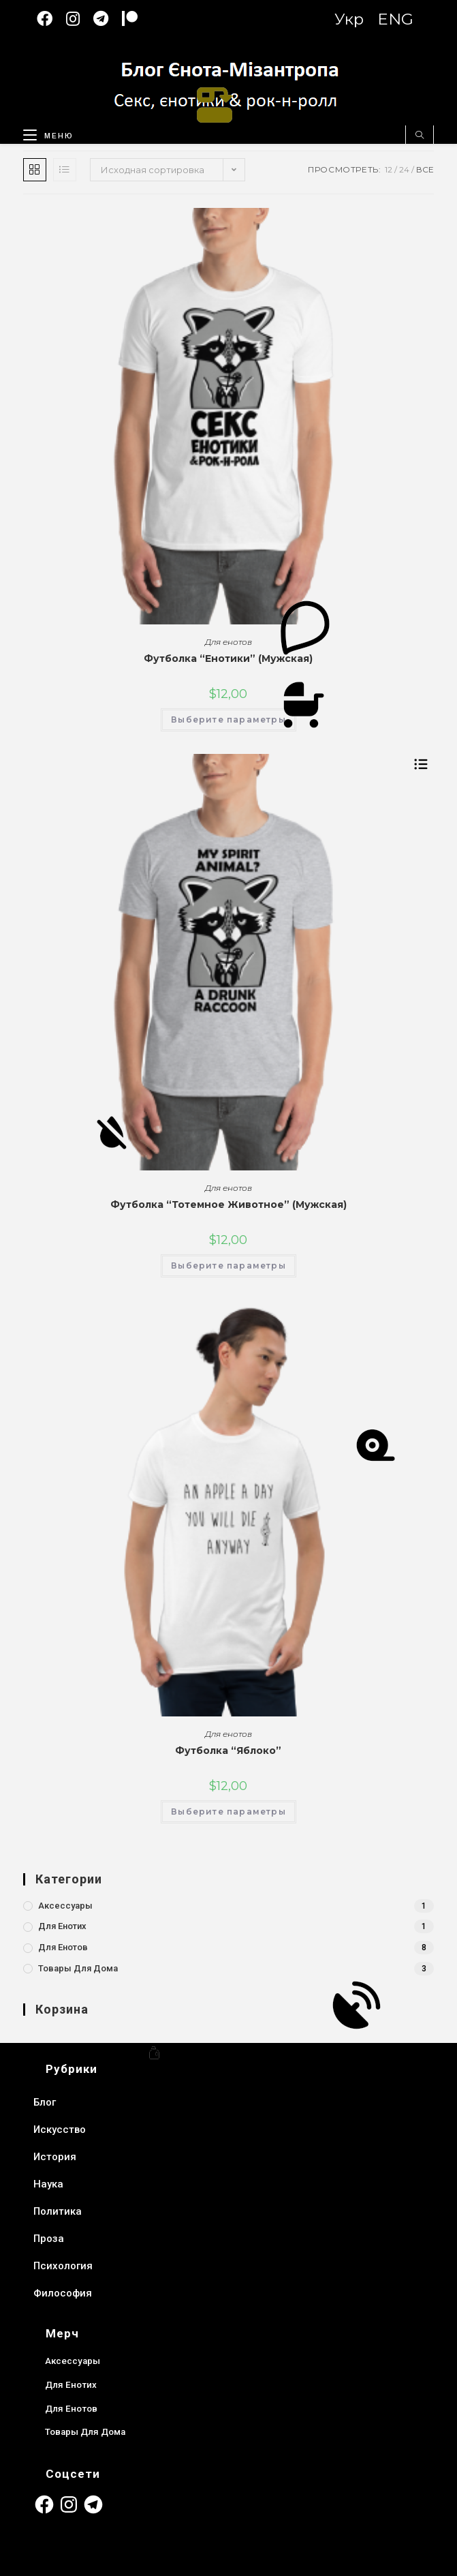 The image size is (457, 2576). Describe the element at coordinates (112, 1132) in the screenshot. I see `reset or remove color formatting` at that location.